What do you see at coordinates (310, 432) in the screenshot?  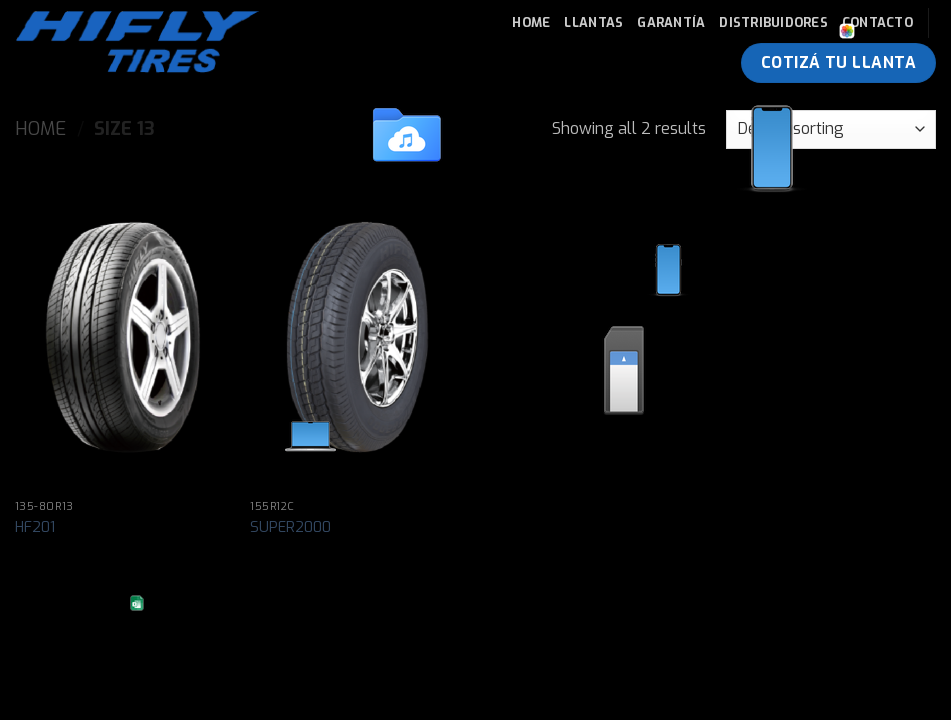 I see `represents this macbook pro in system settings` at bounding box center [310, 432].